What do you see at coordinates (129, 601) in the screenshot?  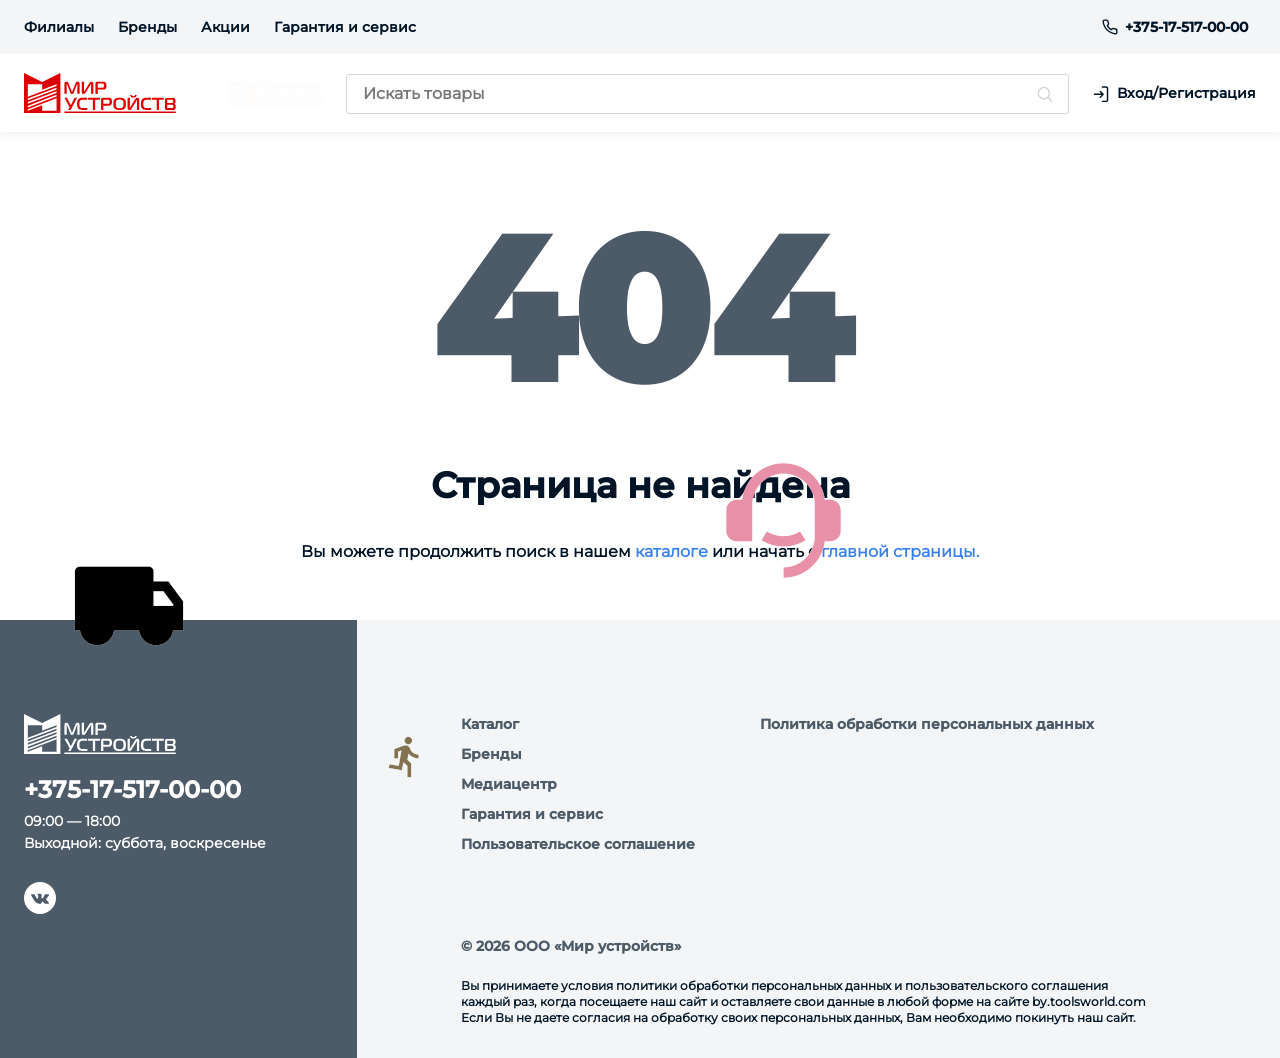 I see `track your delivery or shipment` at bounding box center [129, 601].